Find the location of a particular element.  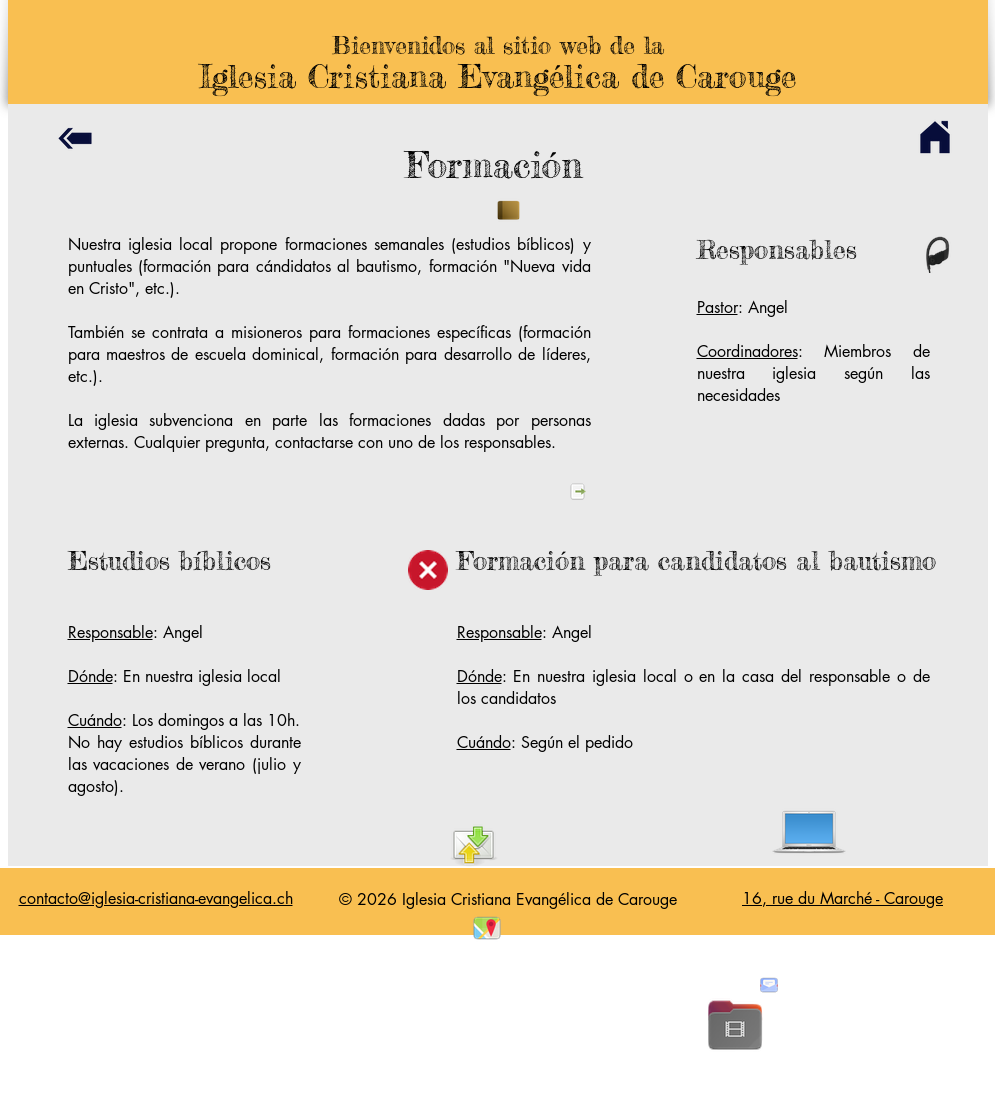

open gnome maps application is located at coordinates (487, 928).